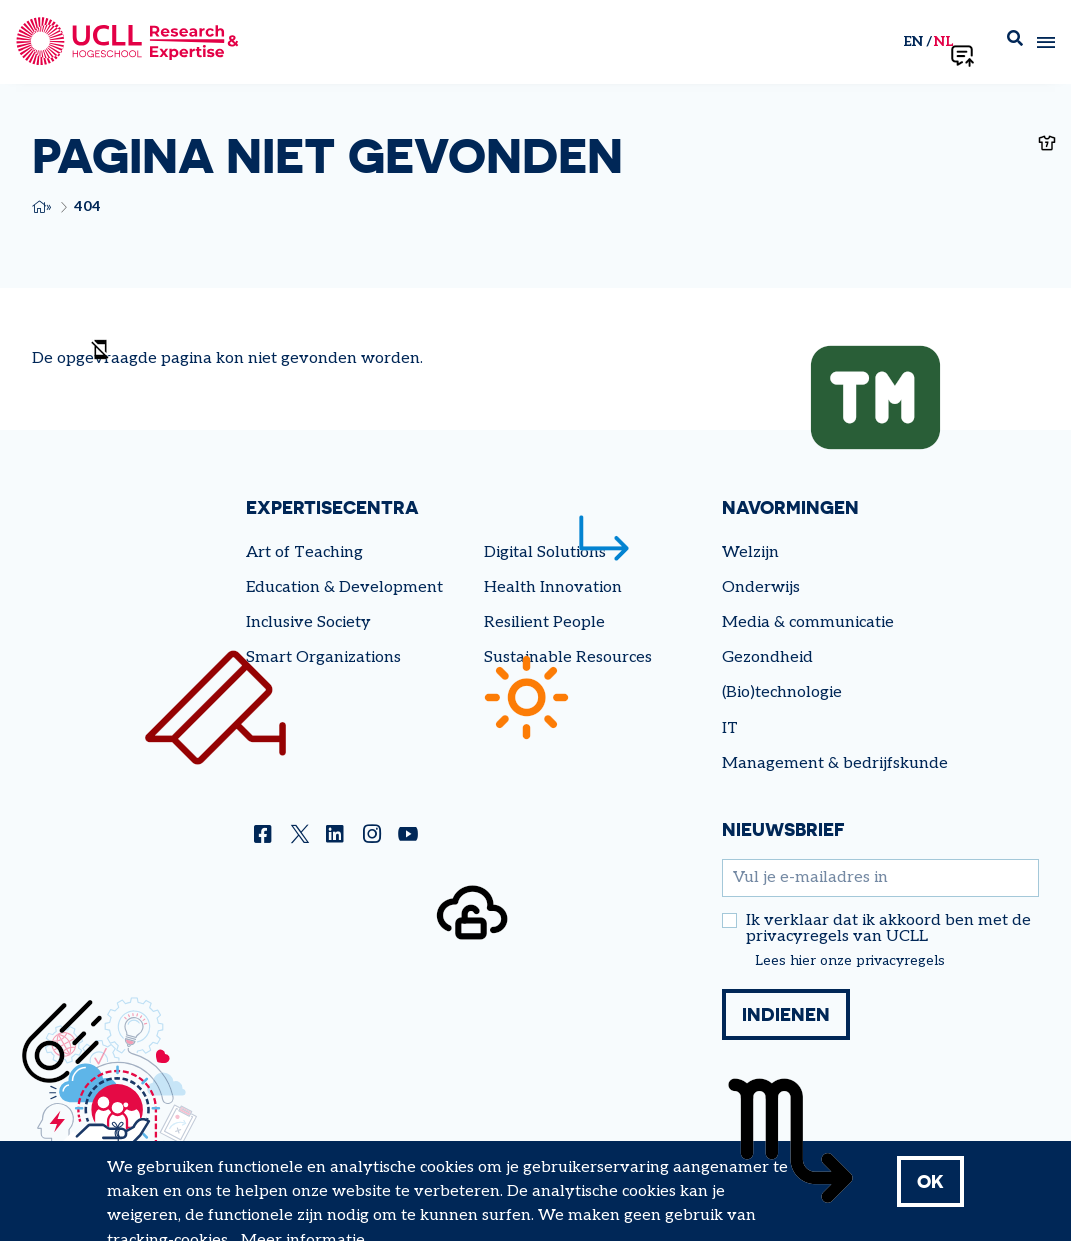  Describe the element at coordinates (100, 349) in the screenshot. I see `no cell phone signal available` at that location.